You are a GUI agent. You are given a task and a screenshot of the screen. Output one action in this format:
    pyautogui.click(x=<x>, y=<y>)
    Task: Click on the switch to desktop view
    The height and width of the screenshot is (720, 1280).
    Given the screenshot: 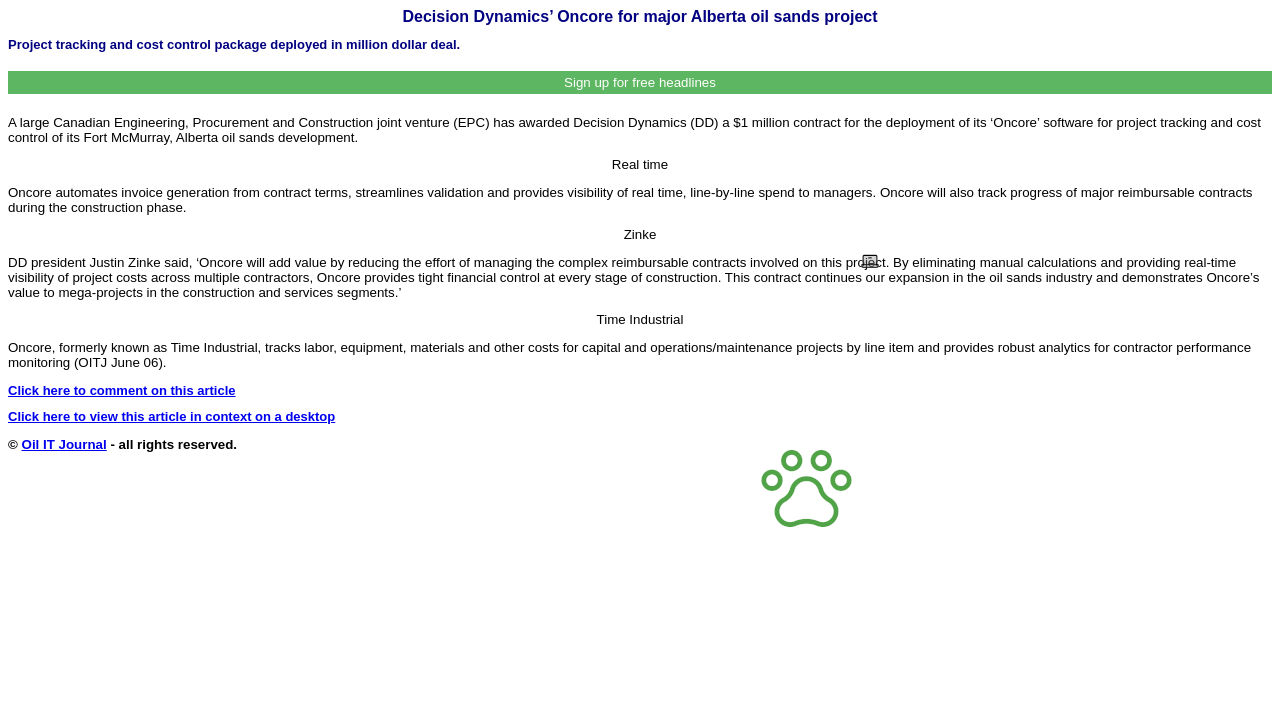 What is the action you would take?
    pyautogui.click(x=870, y=261)
    